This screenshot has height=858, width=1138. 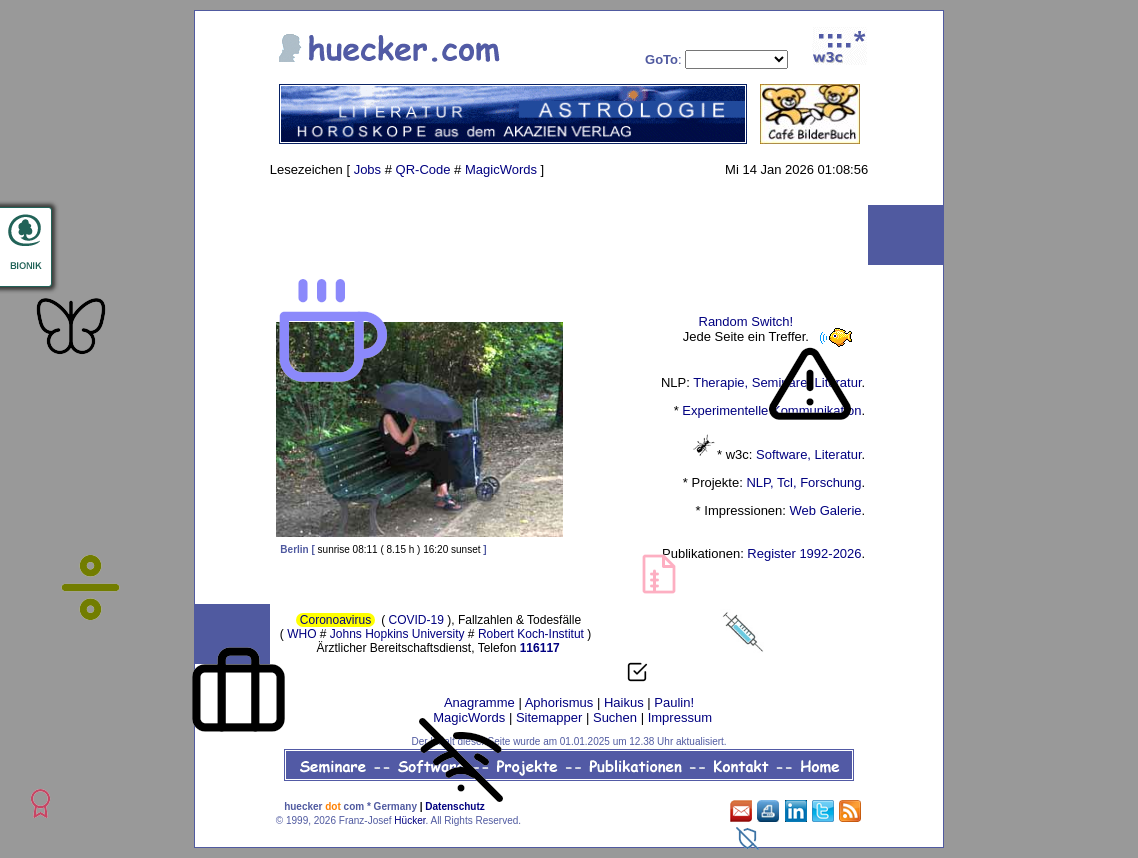 What do you see at coordinates (71, 325) in the screenshot?
I see `indicates a lightweight or delicate mode` at bounding box center [71, 325].